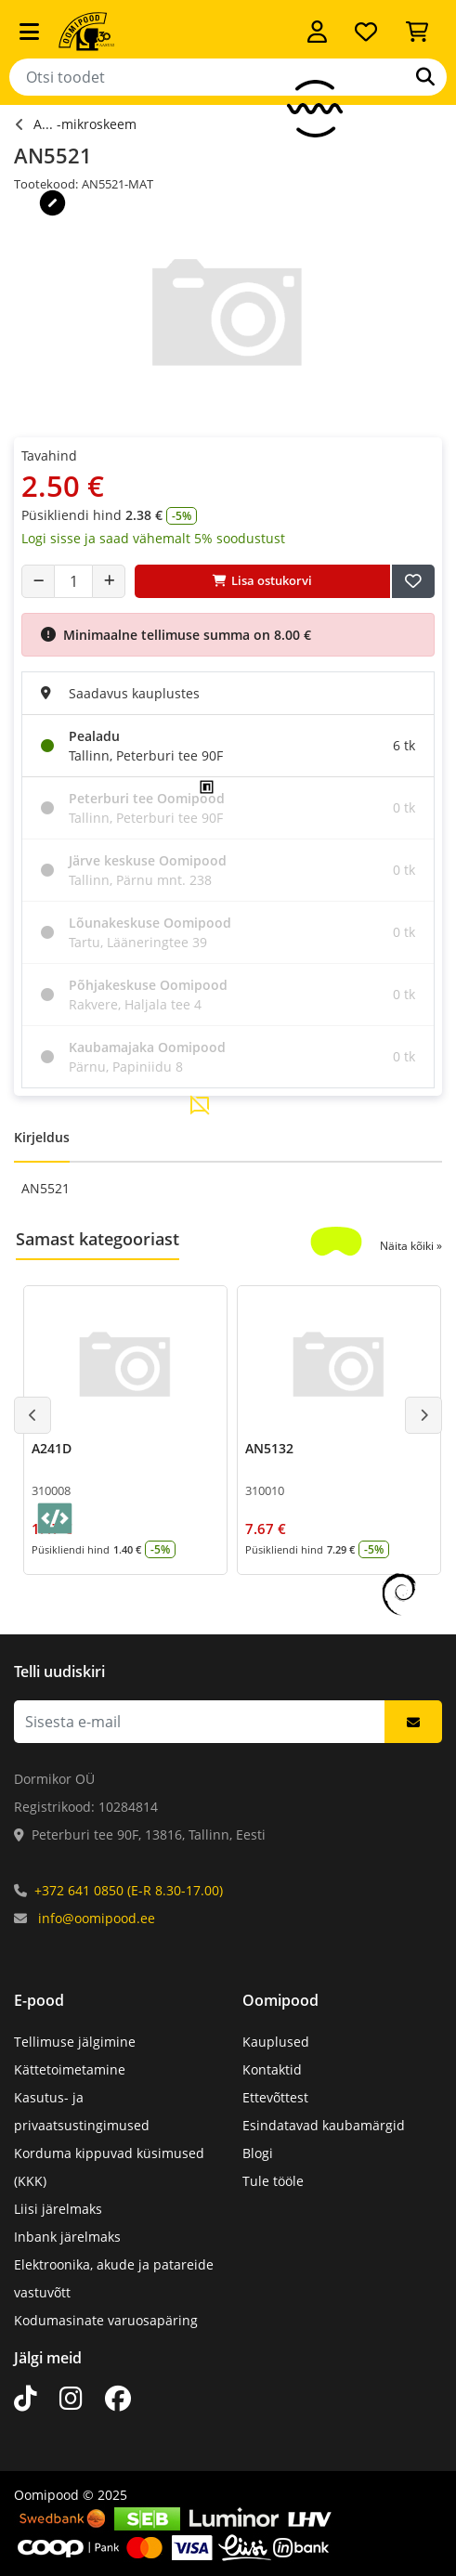 Image resolution: width=456 pixels, height=2576 pixels. I want to click on access virtual reality or immersive mode, so click(336, 1241).